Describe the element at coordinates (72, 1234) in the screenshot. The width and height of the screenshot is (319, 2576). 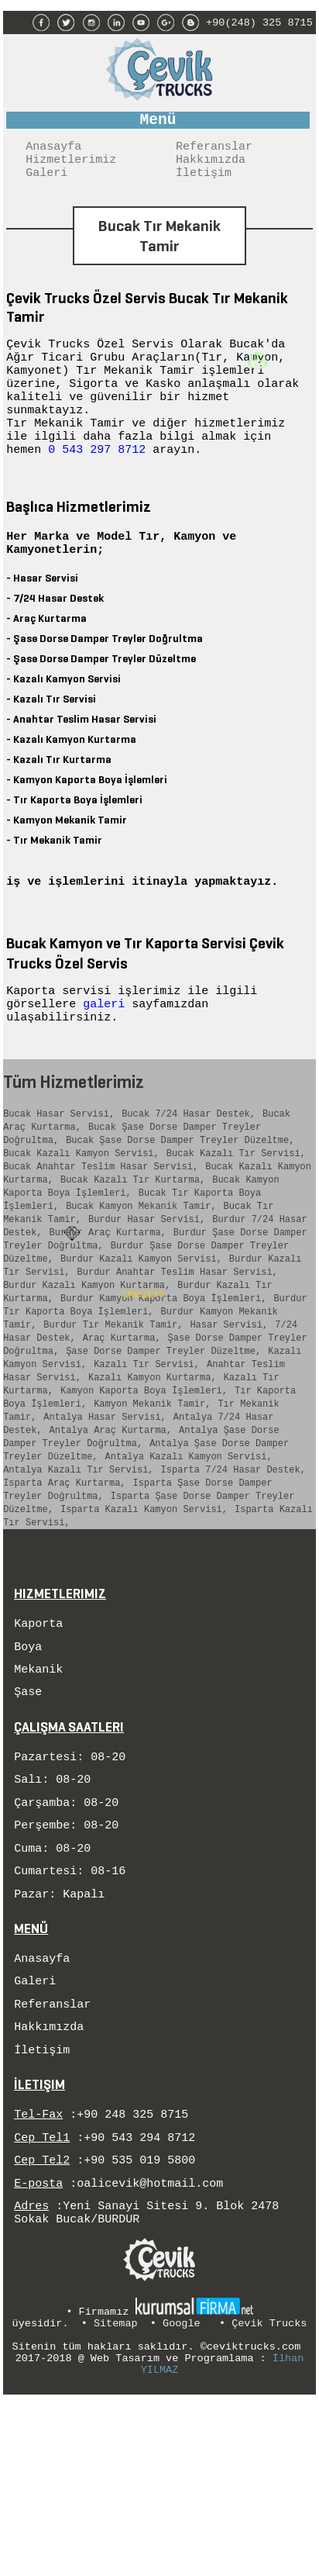
I see `data.ai company logo` at that location.